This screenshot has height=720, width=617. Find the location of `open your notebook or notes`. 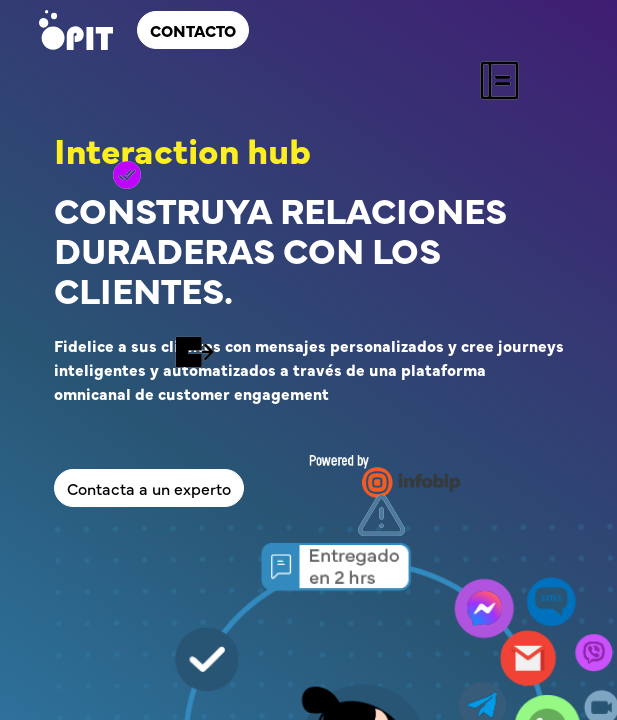

open your notebook or notes is located at coordinates (499, 80).